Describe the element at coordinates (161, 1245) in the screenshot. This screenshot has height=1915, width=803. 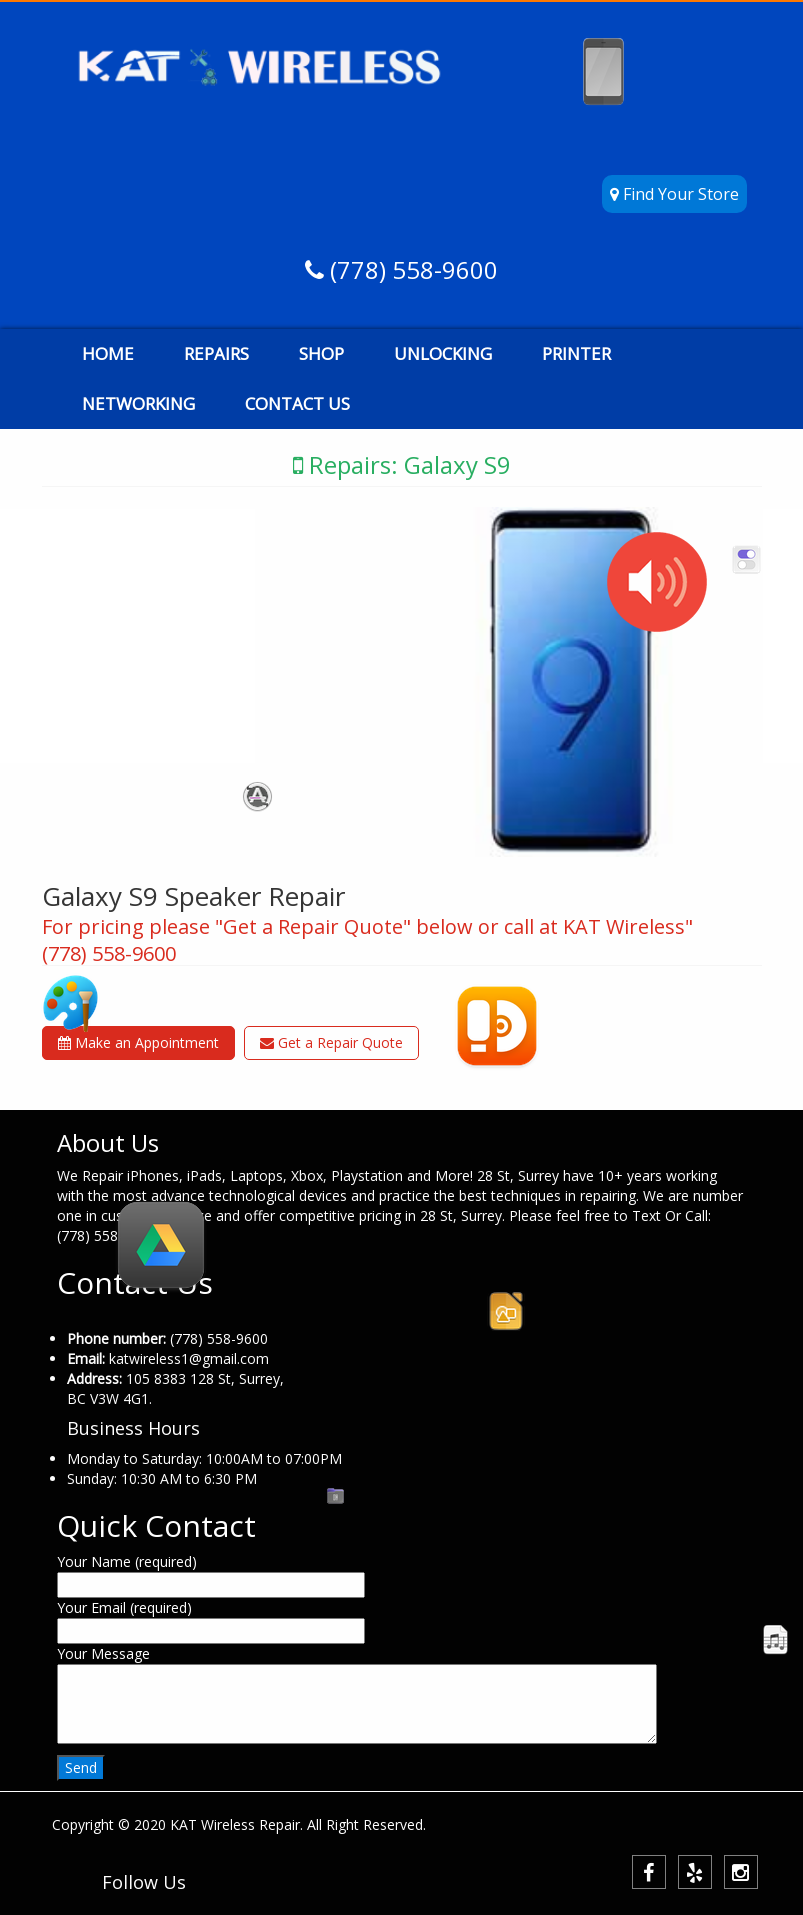
I see `open Google Drive app` at that location.